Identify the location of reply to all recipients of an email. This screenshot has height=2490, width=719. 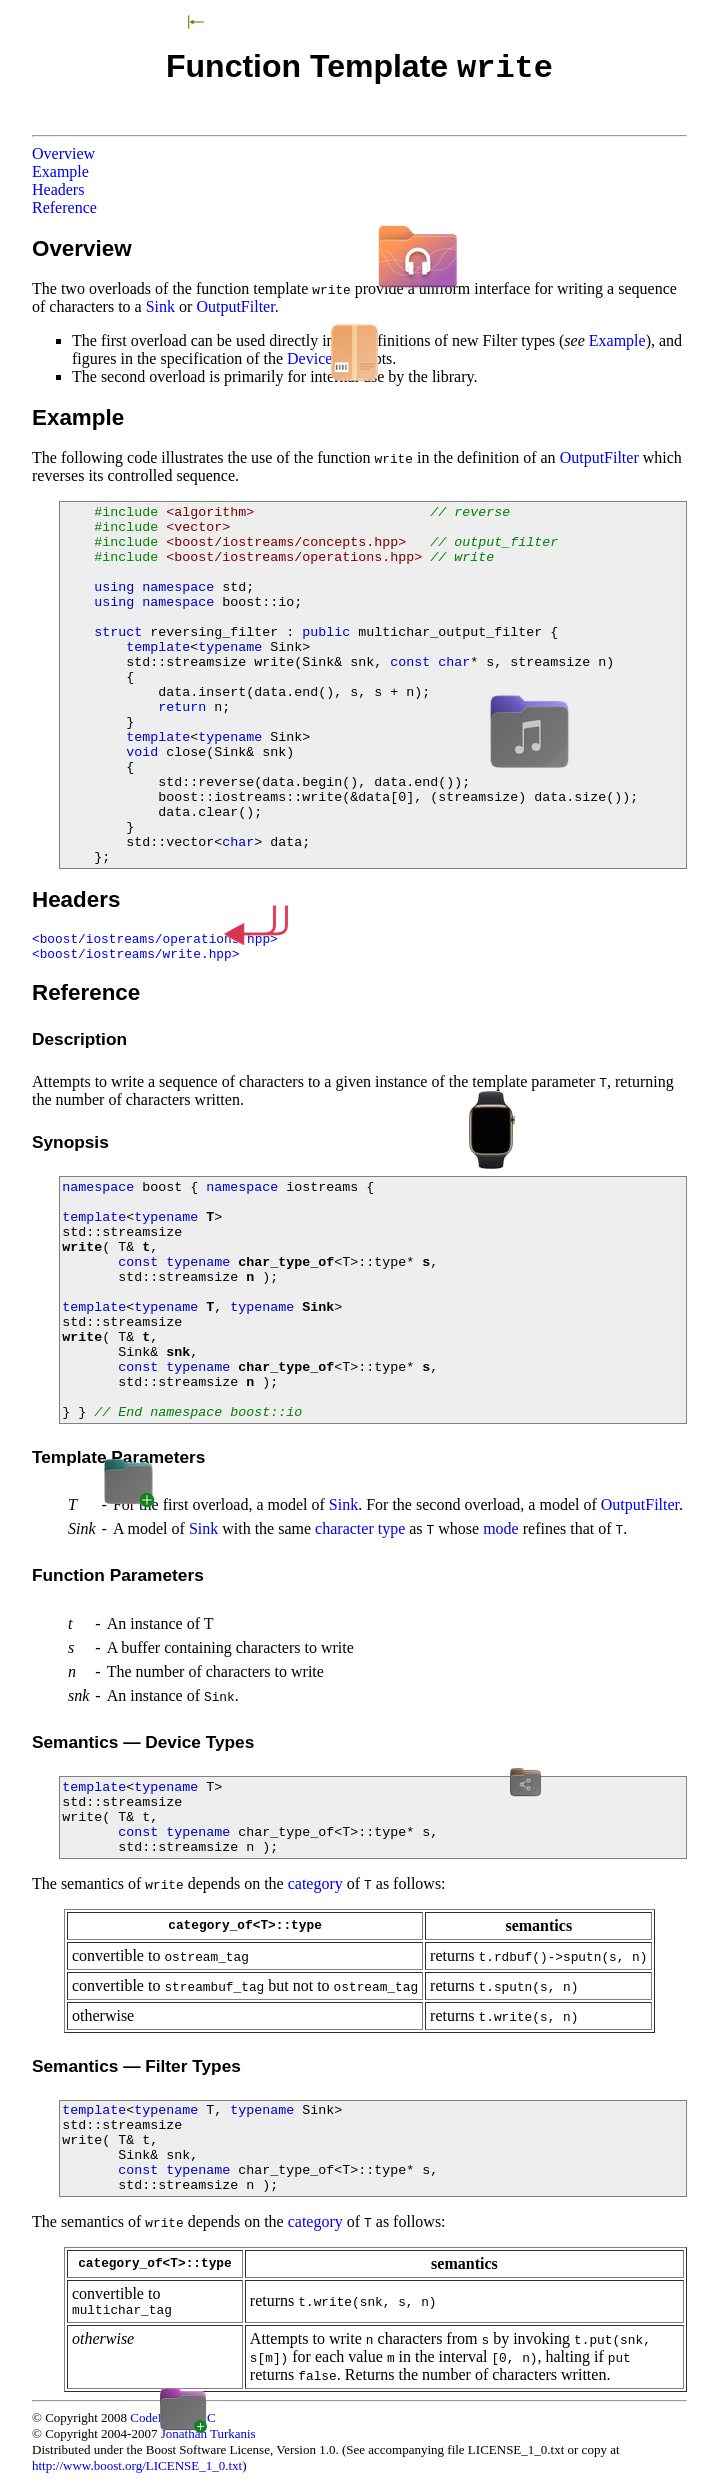
(255, 925).